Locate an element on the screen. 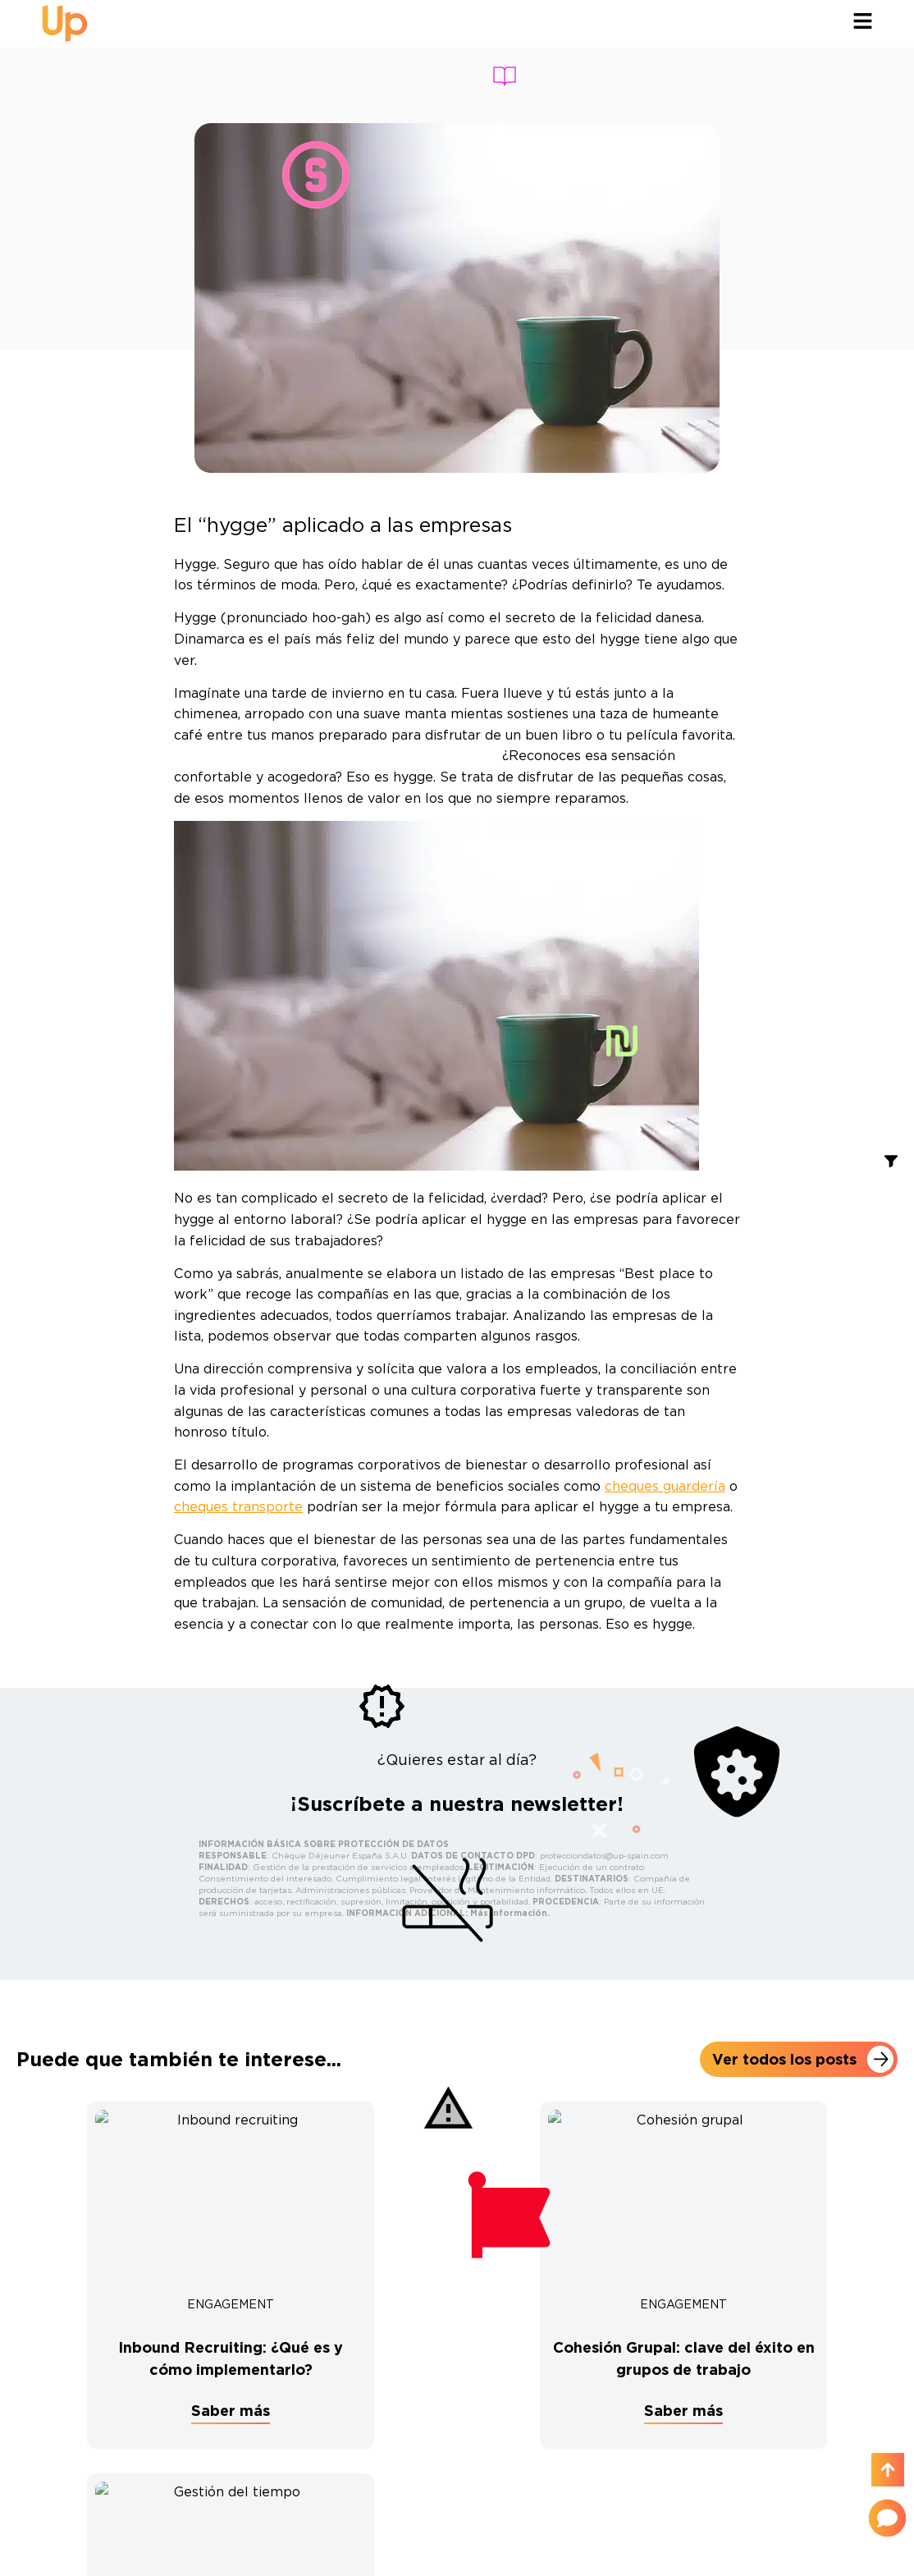 The height and width of the screenshot is (2576, 914). filter or sort content is located at coordinates (891, 1161).